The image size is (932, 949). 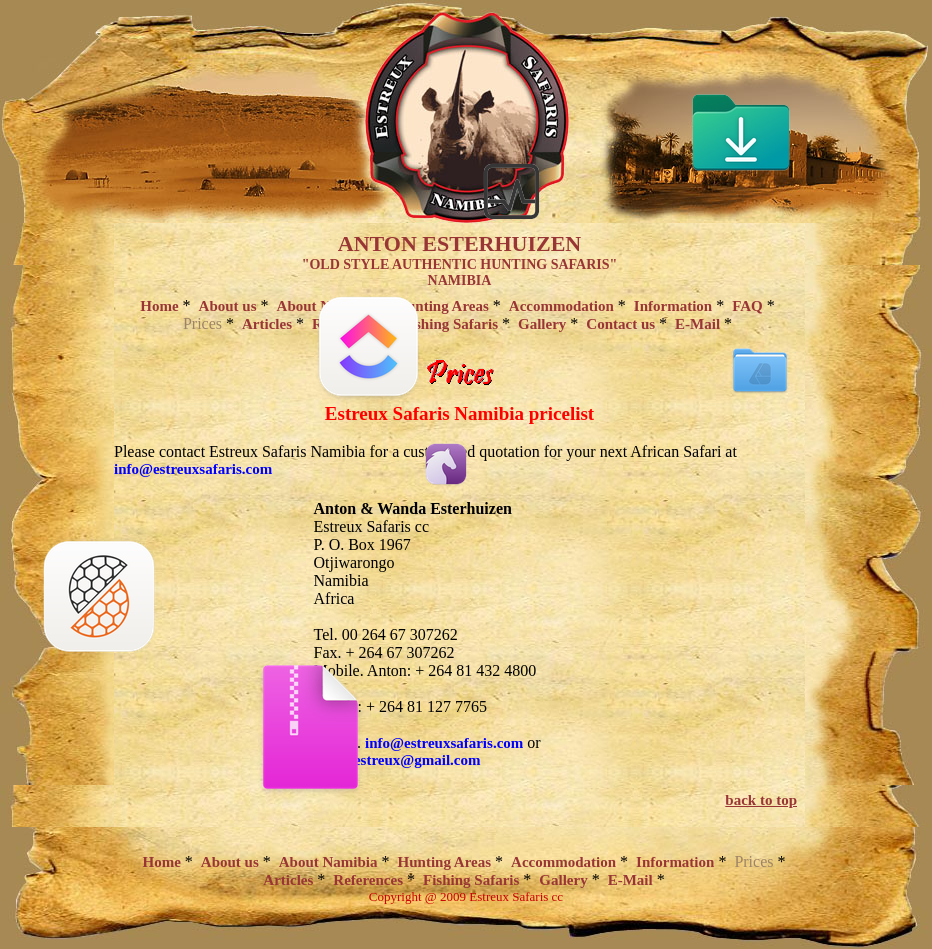 What do you see at coordinates (511, 191) in the screenshot?
I see `open system monitor or activity monitor` at bounding box center [511, 191].